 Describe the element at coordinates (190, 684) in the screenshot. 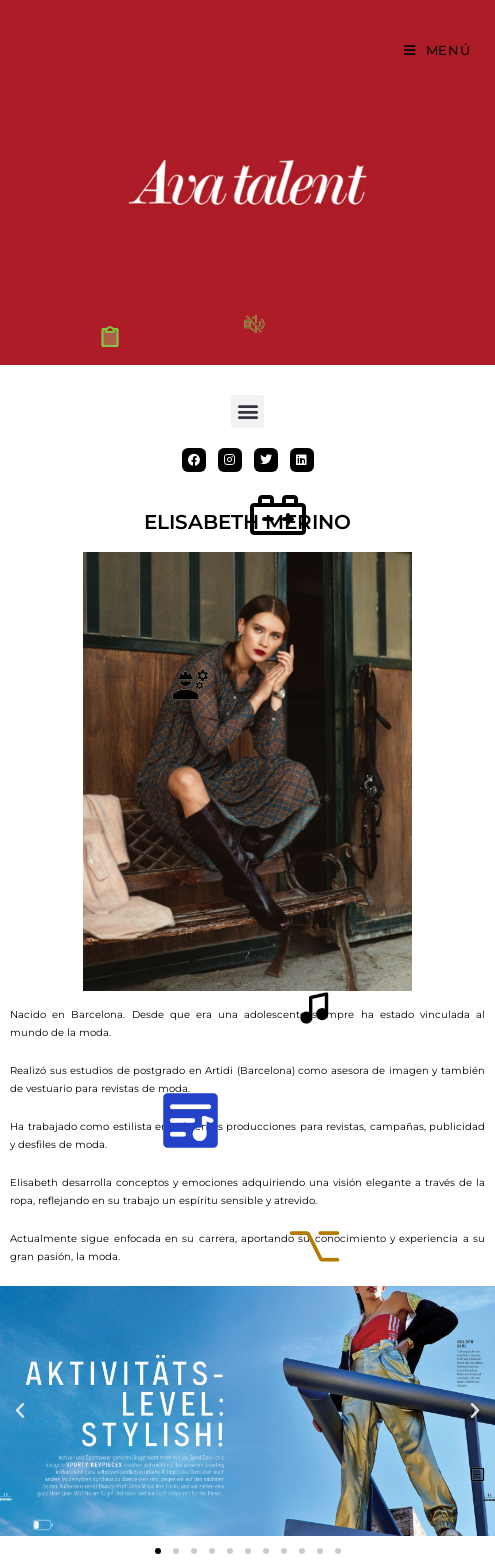

I see `access engineering or technical settings` at that location.